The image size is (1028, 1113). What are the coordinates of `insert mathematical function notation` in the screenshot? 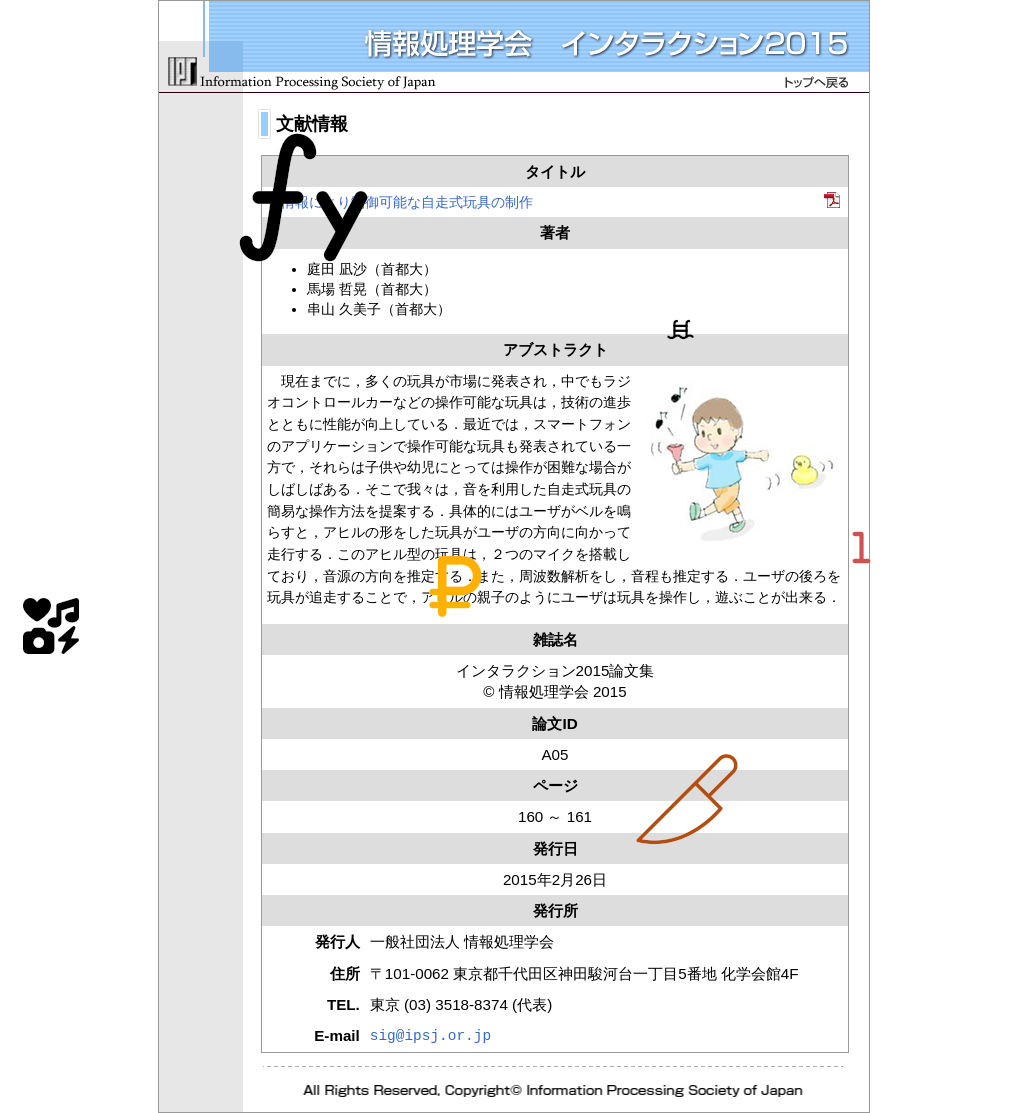 It's located at (303, 197).